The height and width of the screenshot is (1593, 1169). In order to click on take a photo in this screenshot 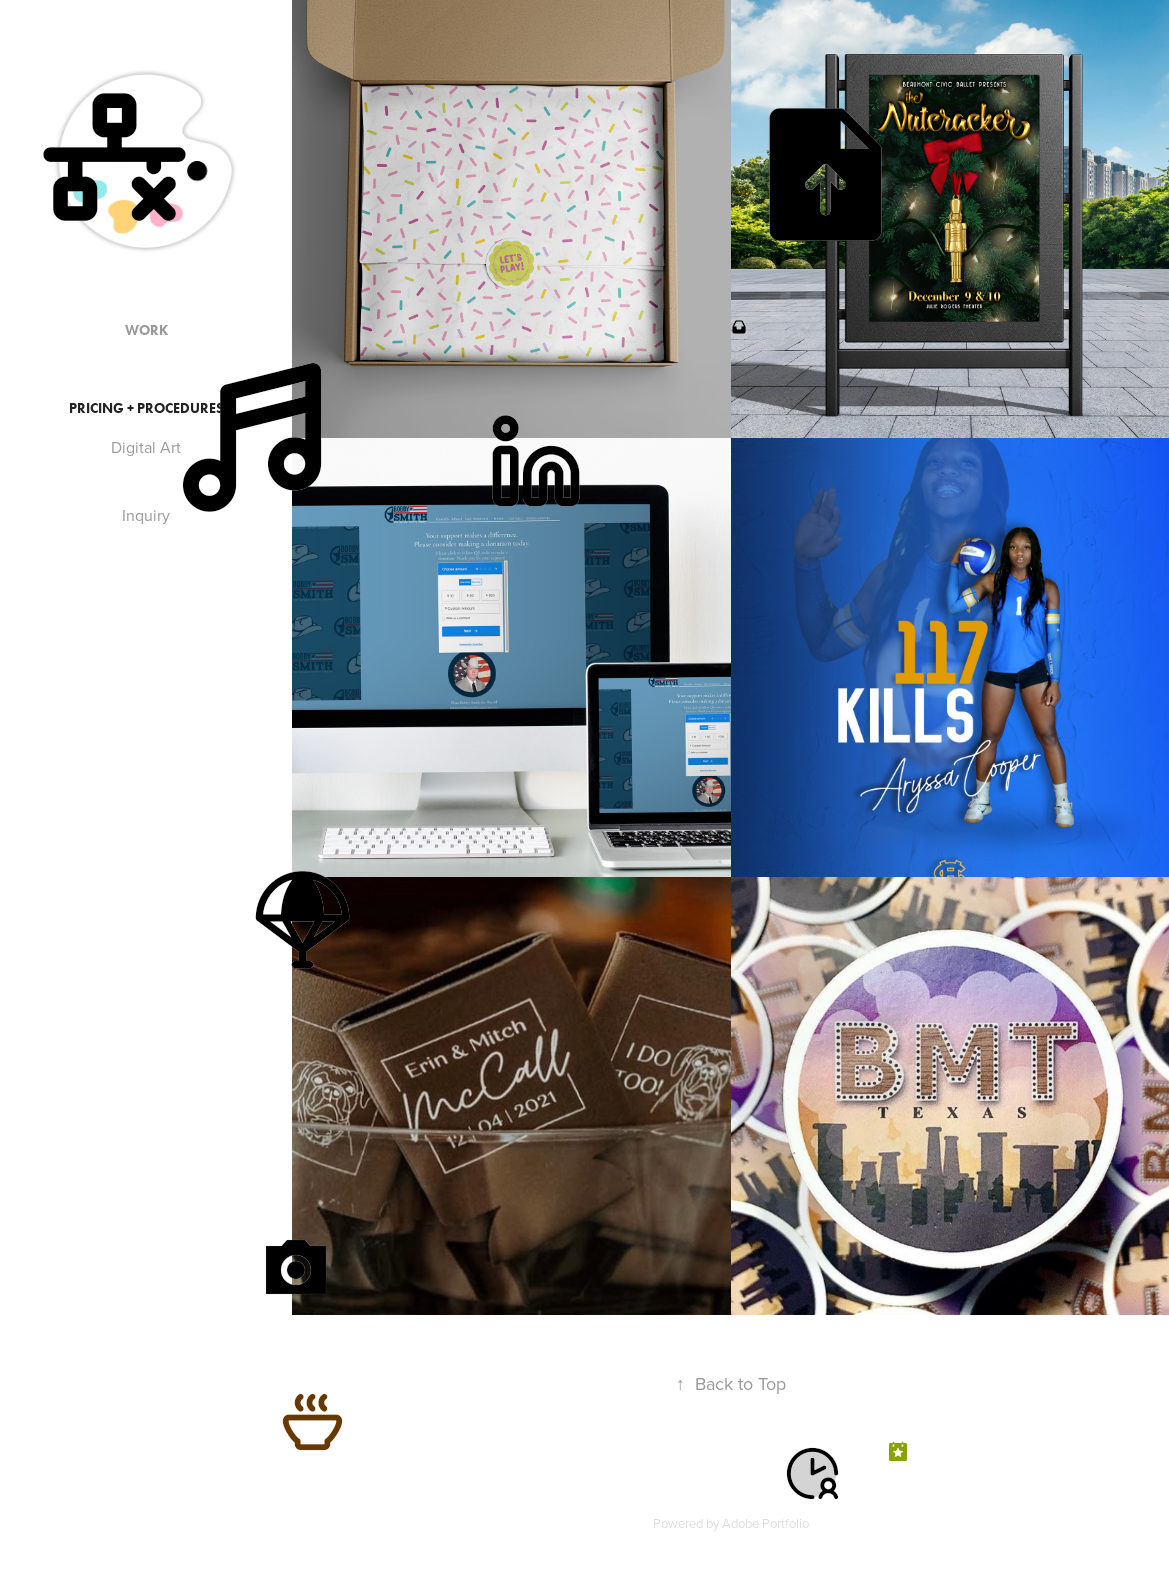, I will do `click(296, 1270)`.